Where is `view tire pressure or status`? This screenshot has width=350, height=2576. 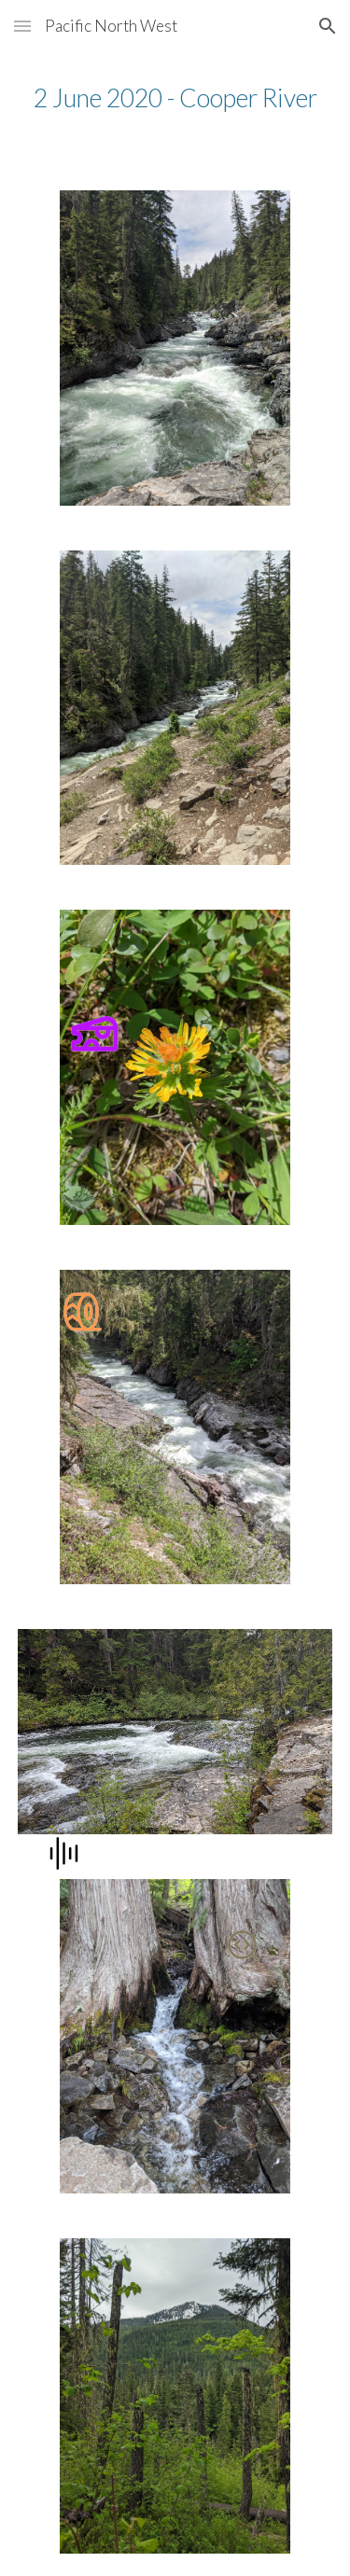 view tire pressure or status is located at coordinates (81, 1312).